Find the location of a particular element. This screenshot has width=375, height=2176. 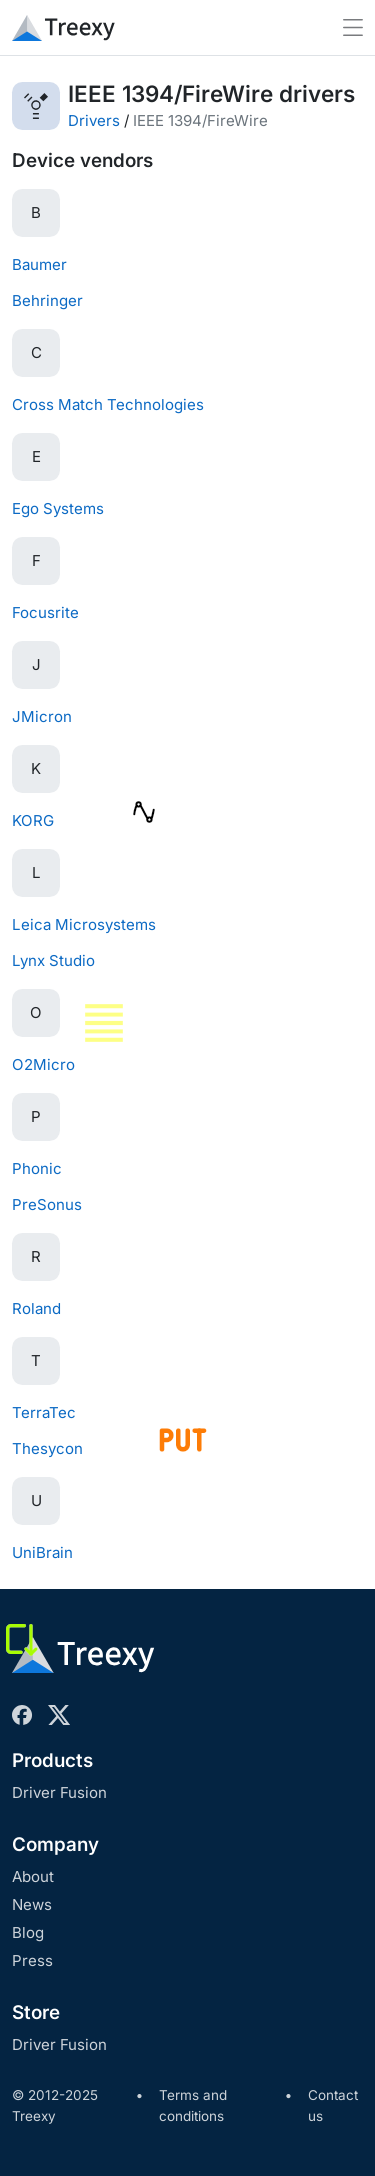

auto-fit content to bottom boundary is located at coordinates (21, 1639).